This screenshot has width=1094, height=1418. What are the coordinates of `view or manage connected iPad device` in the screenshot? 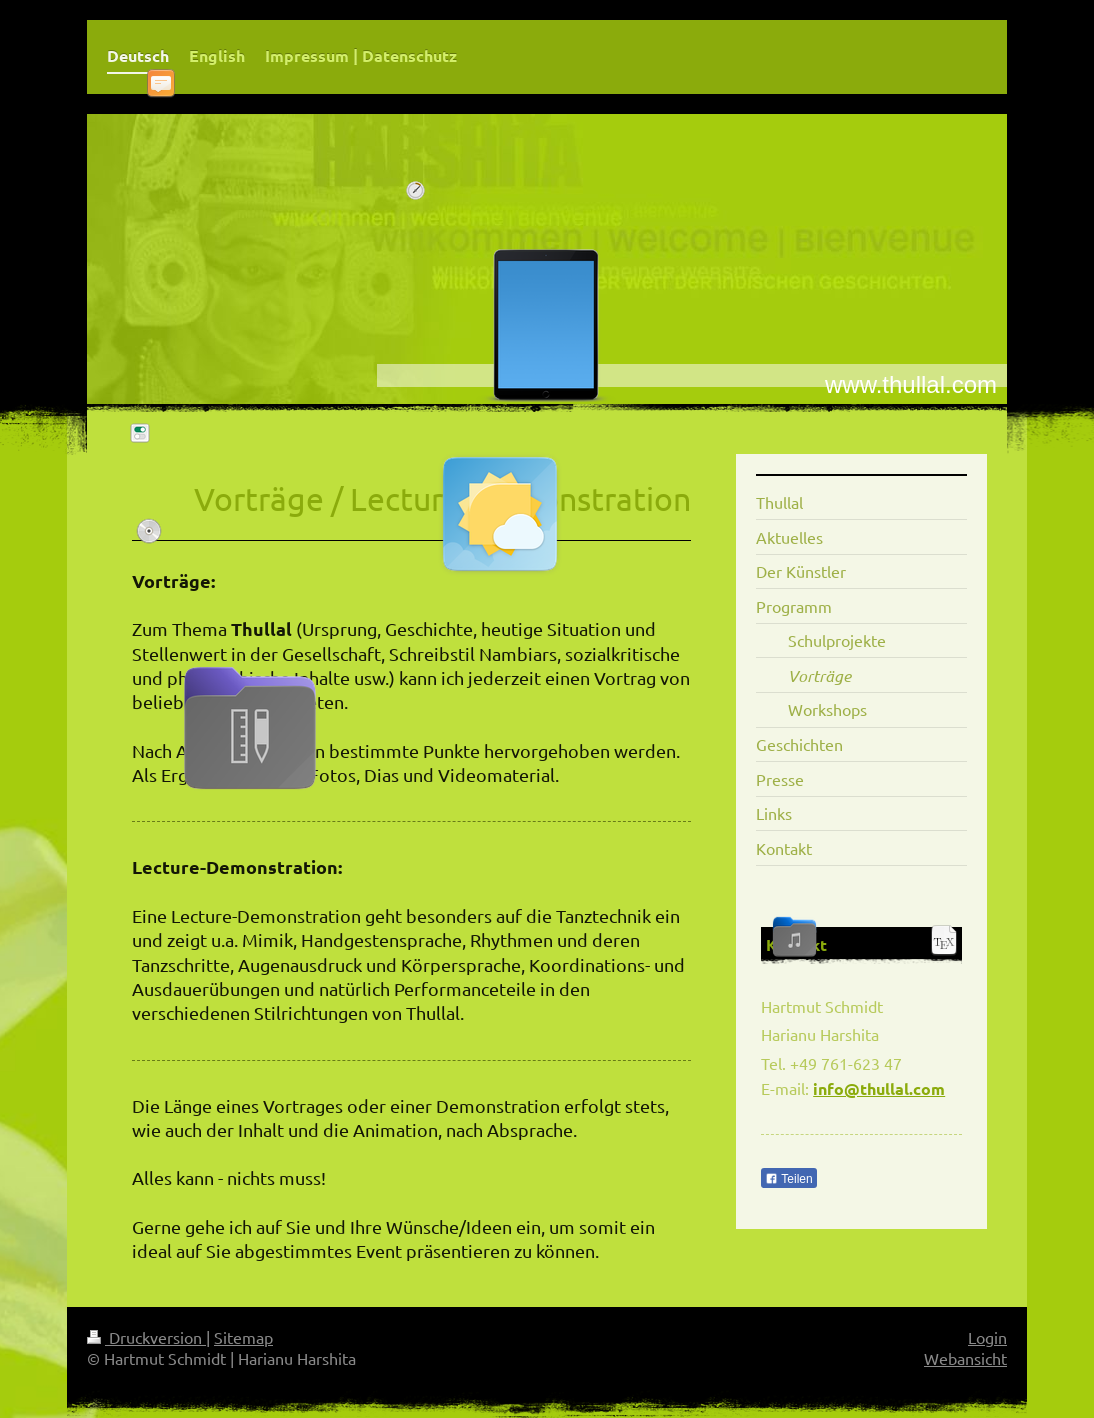 It's located at (546, 326).